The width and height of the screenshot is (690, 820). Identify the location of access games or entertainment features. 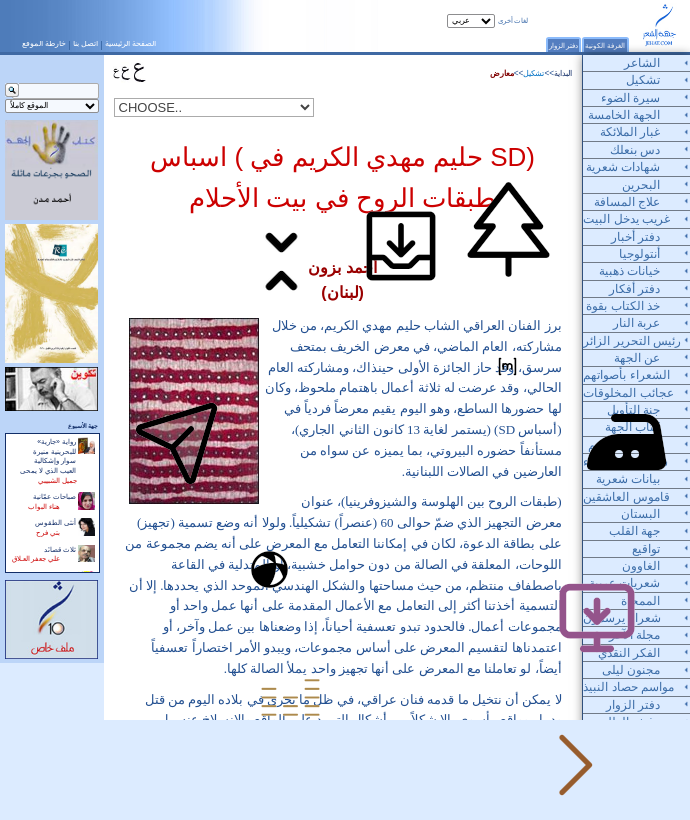
(269, 569).